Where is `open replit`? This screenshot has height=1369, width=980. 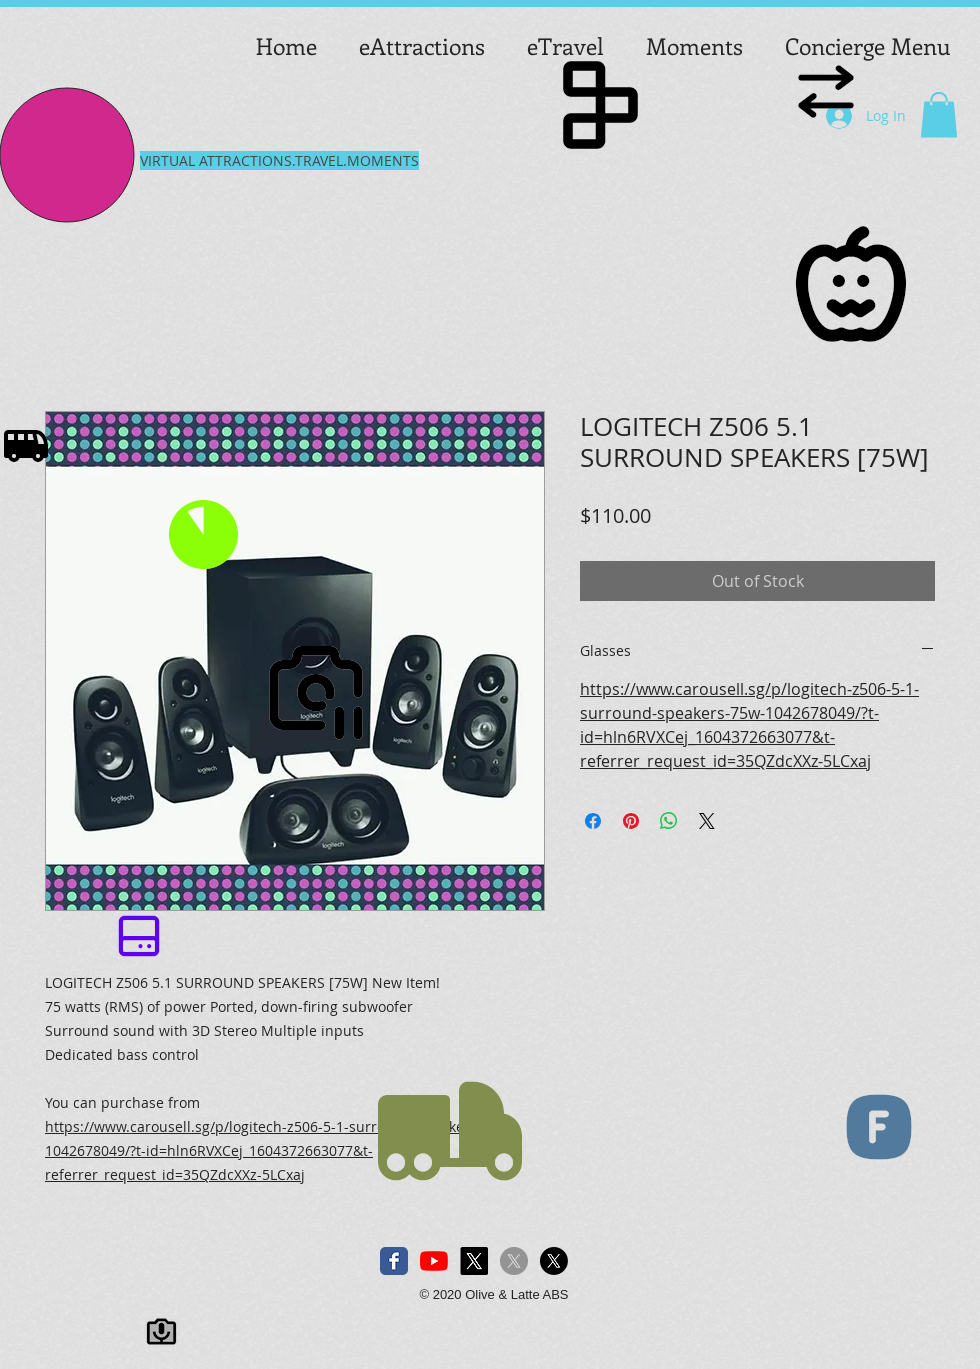 open replit is located at coordinates (594, 105).